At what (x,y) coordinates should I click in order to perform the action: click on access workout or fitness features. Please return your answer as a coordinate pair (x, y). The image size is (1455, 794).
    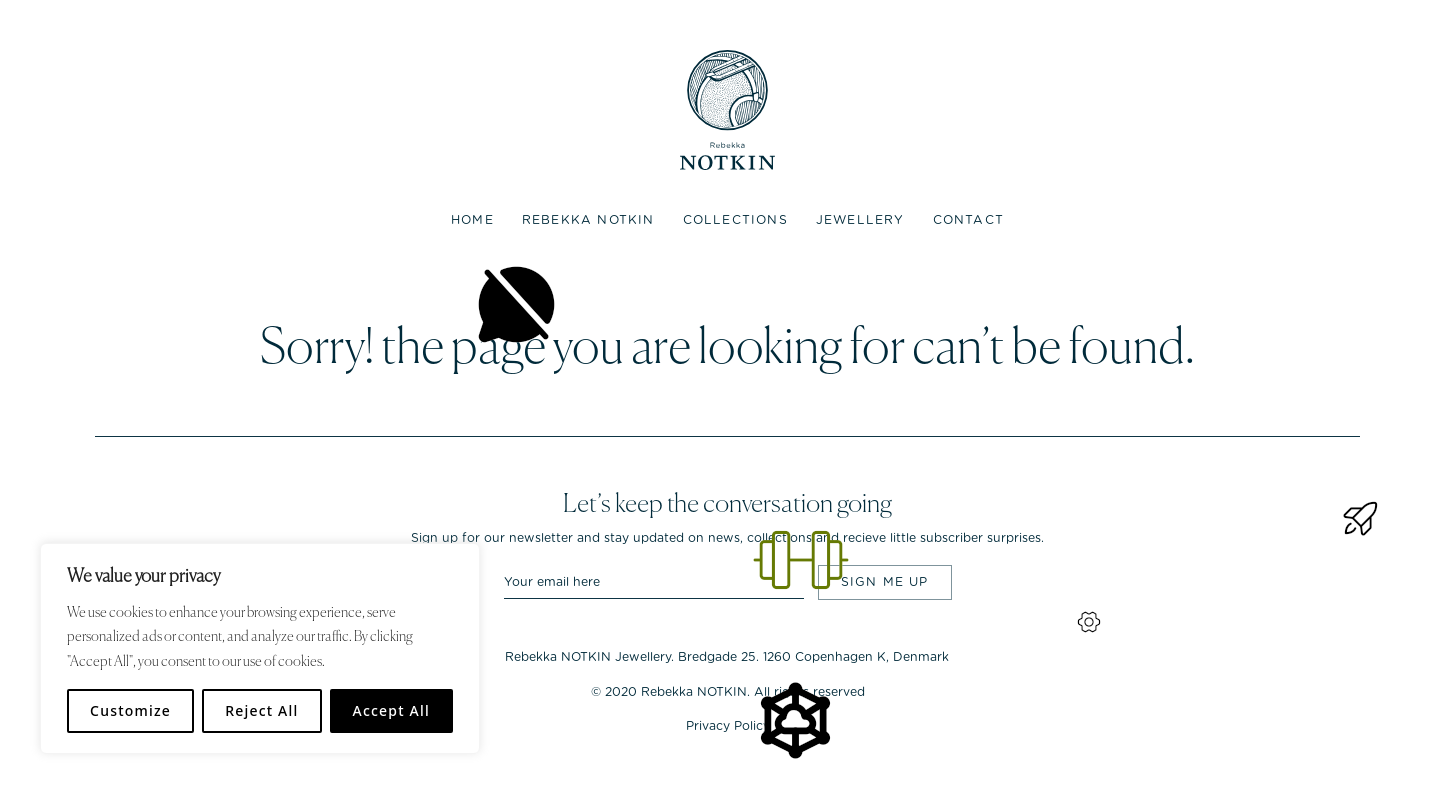
    Looking at the image, I should click on (801, 560).